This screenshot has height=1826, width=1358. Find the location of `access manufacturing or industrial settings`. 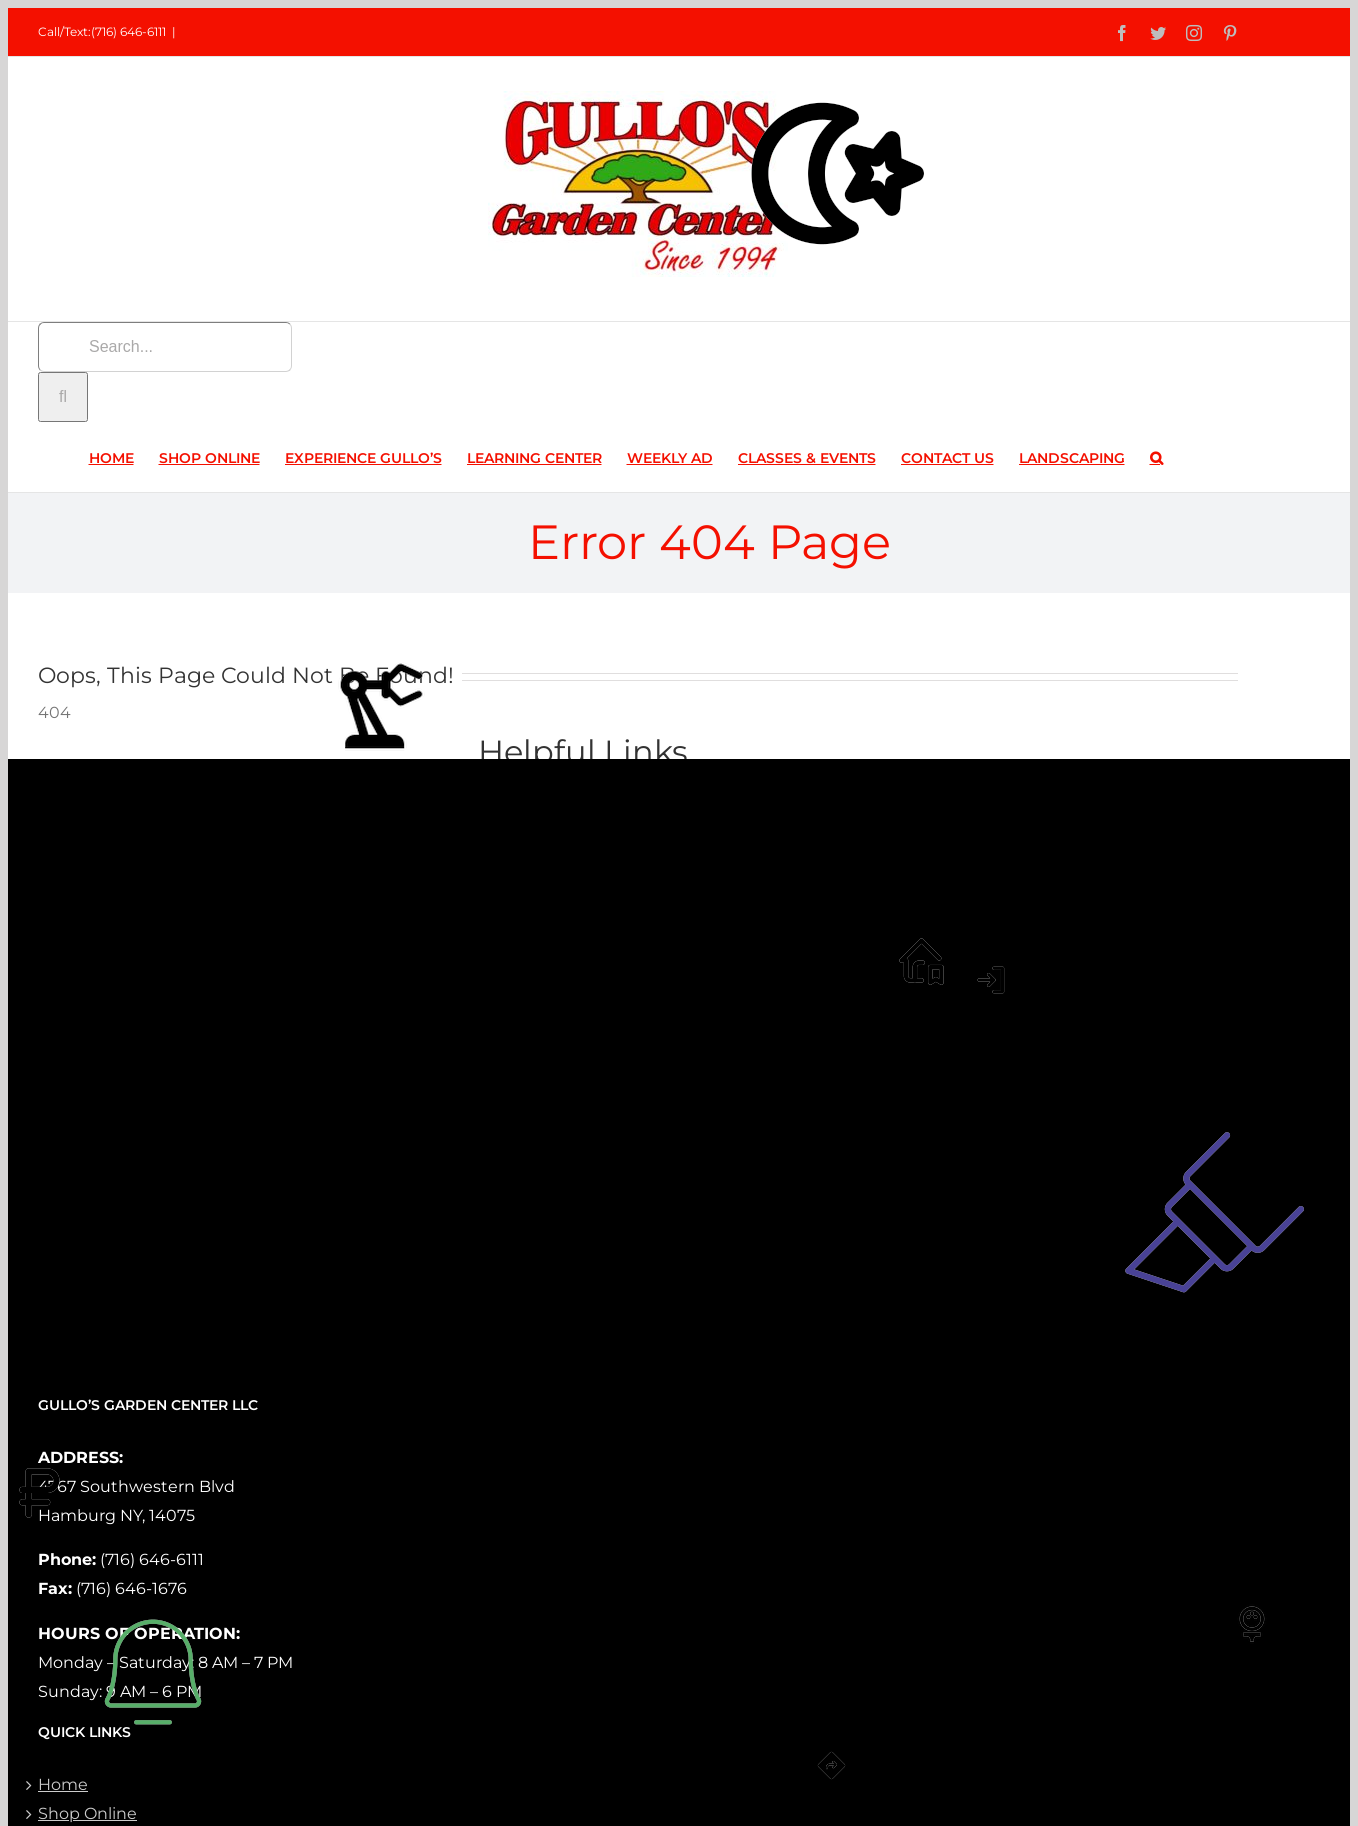

access manufacturing or industrial settings is located at coordinates (381, 707).